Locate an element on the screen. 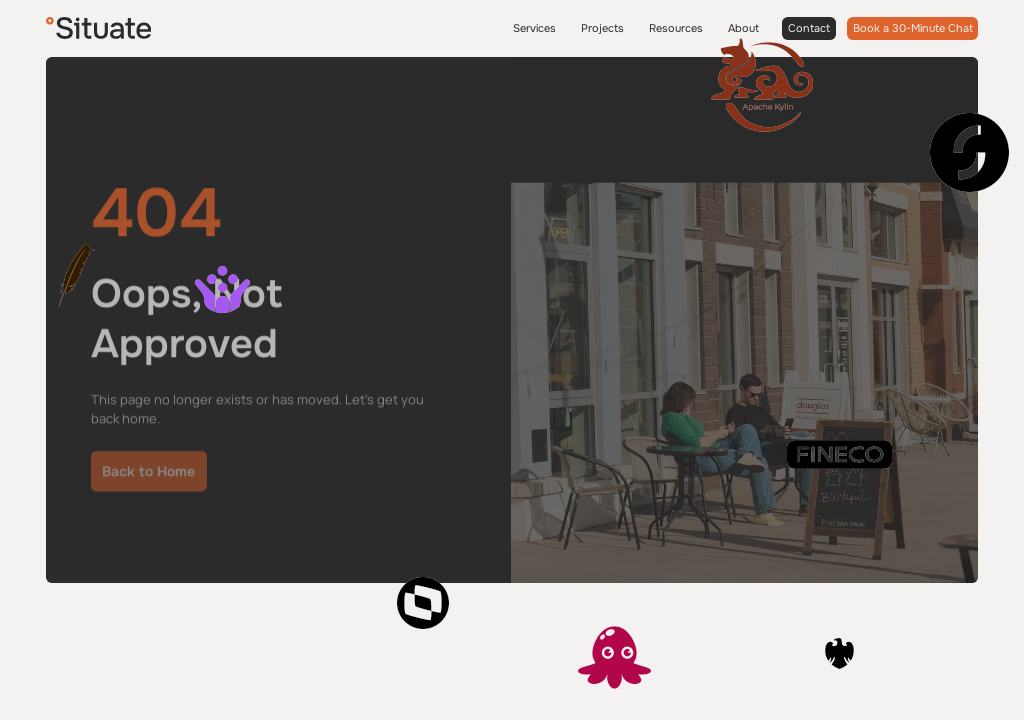 The height and width of the screenshot is (720, 1024). open the Starling Bank app is located at coordinates (969, 152).